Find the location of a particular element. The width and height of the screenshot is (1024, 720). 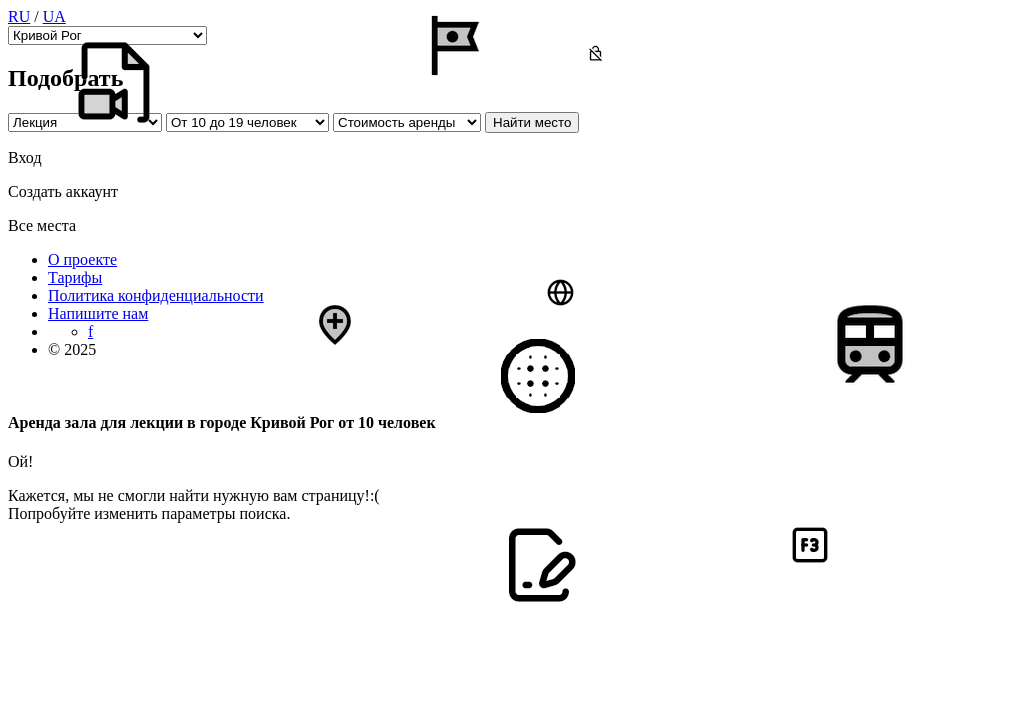

add a new location pin to the map is located at coordinates (335, 325).